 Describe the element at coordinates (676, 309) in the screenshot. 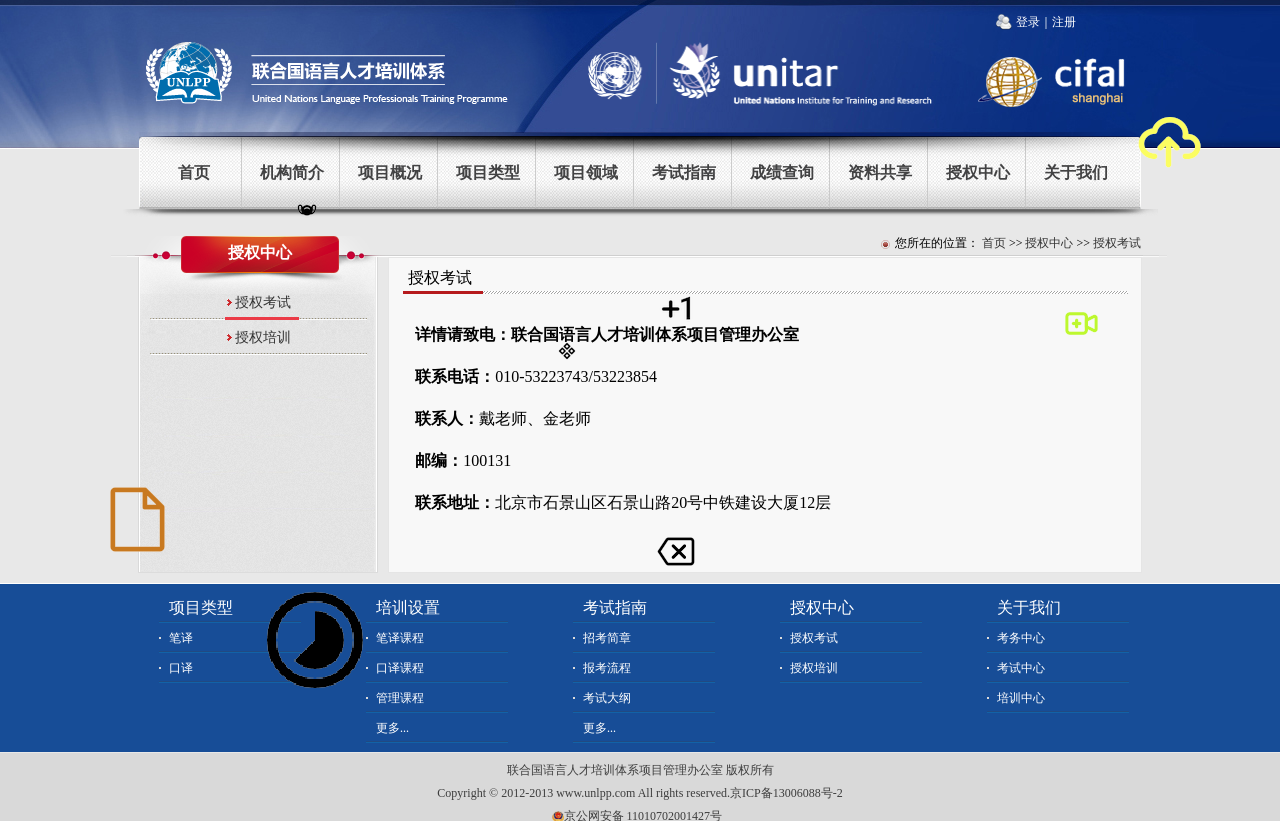

I see `increase exposure by one stop` at that location.